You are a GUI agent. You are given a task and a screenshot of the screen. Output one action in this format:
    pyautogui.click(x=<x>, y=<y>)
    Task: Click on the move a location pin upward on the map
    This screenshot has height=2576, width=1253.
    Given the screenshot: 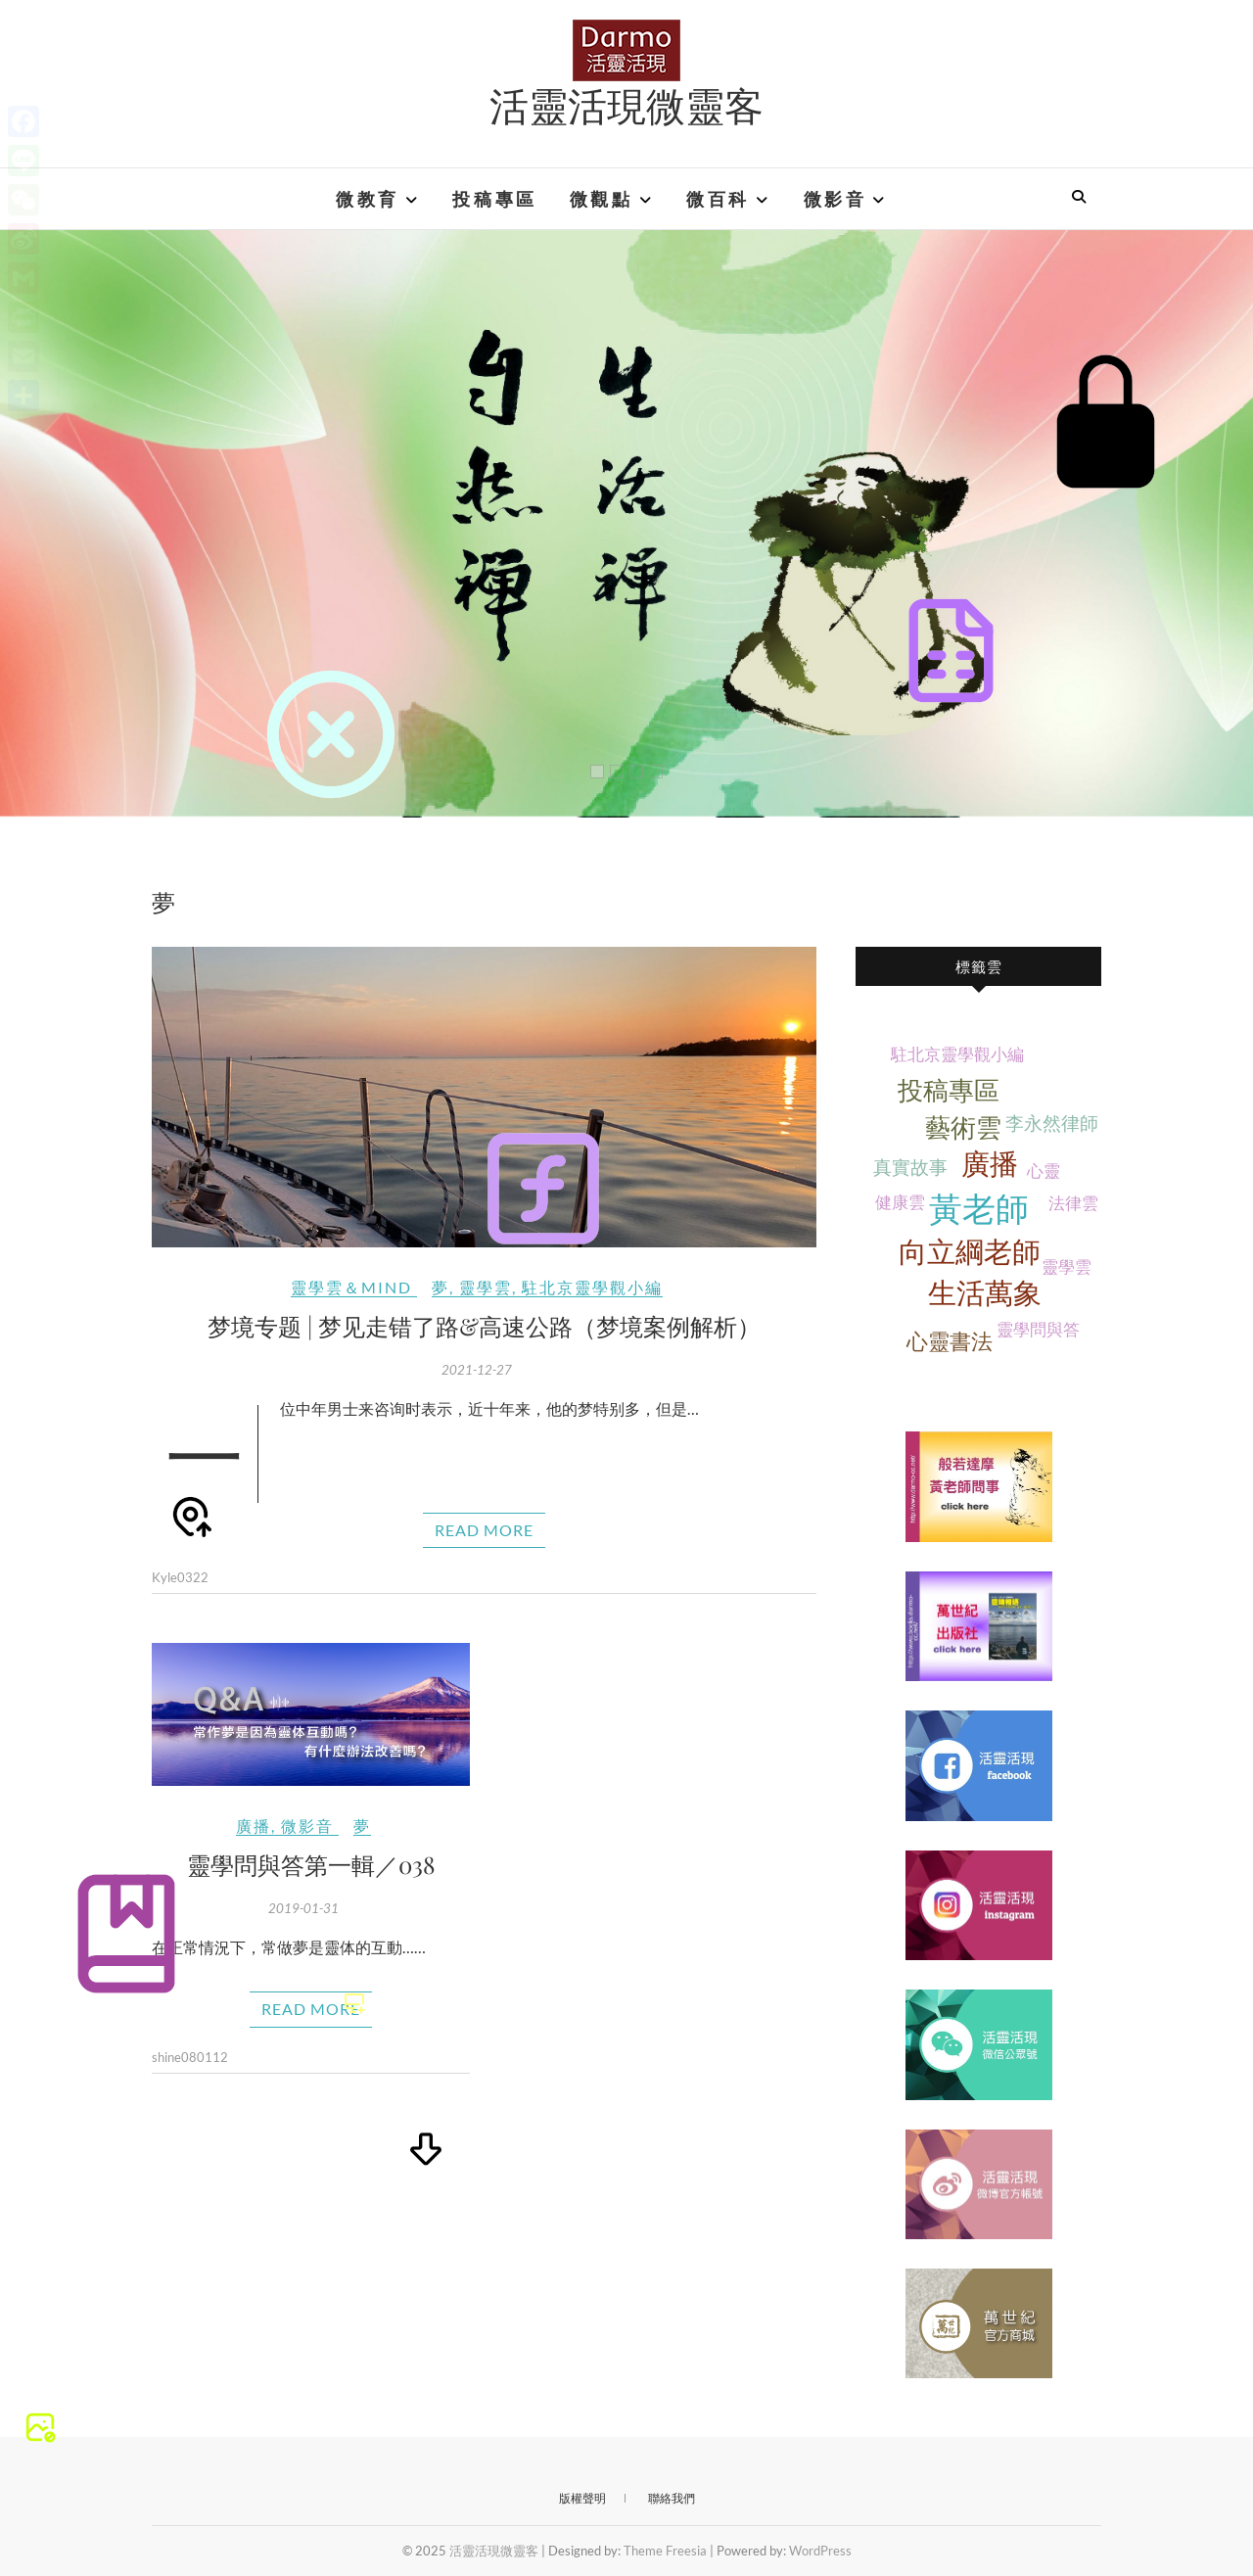 What is the action you would take?
    pyautogui.click(x=190, y=1516)
    